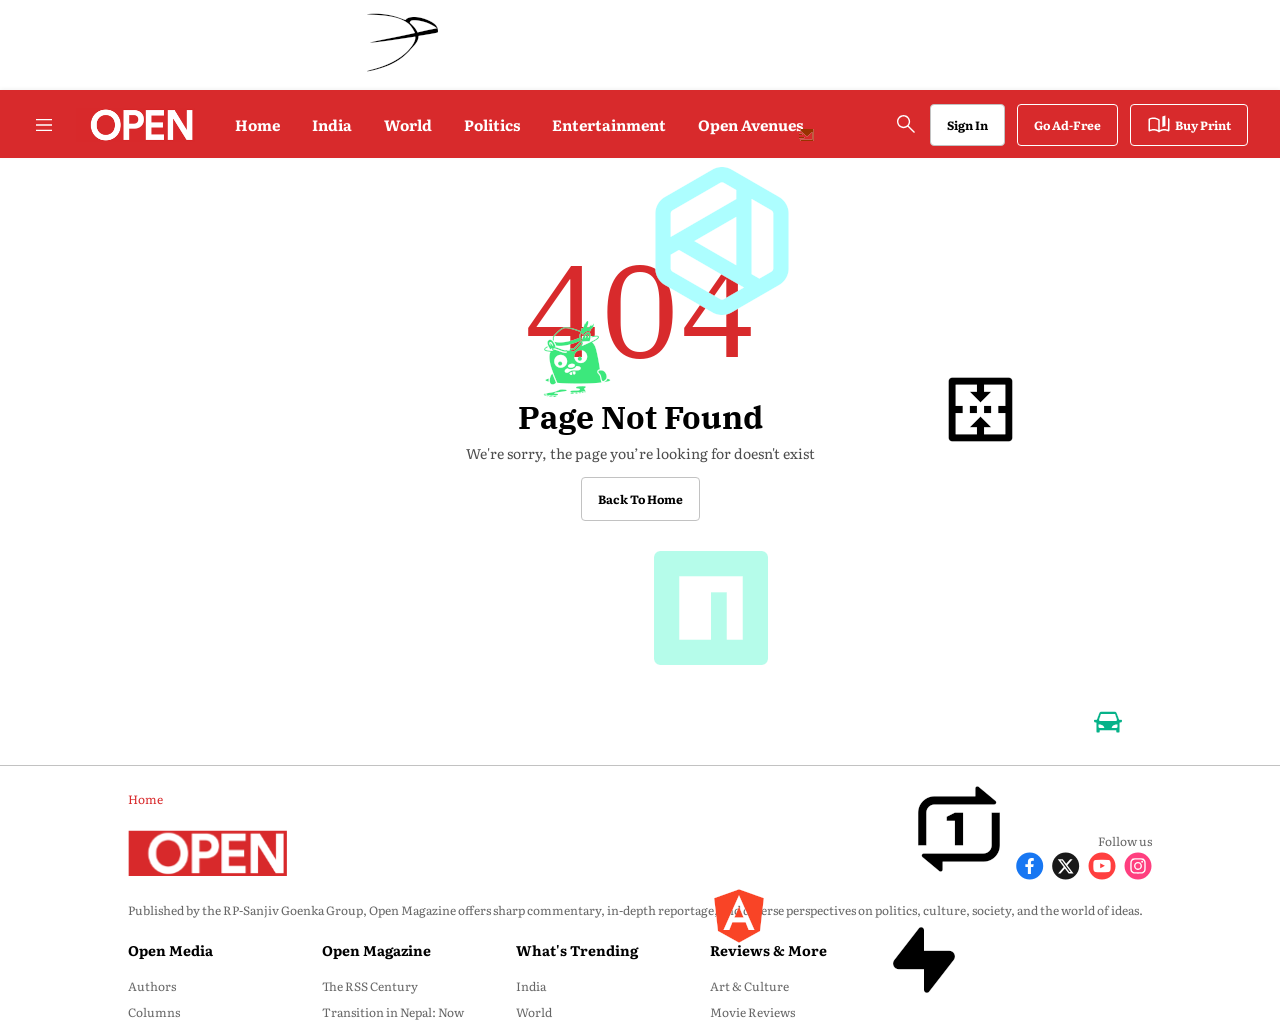 This screenshot has width=1280, height=1022. I want to click on supabase logo, so click(924, 960).